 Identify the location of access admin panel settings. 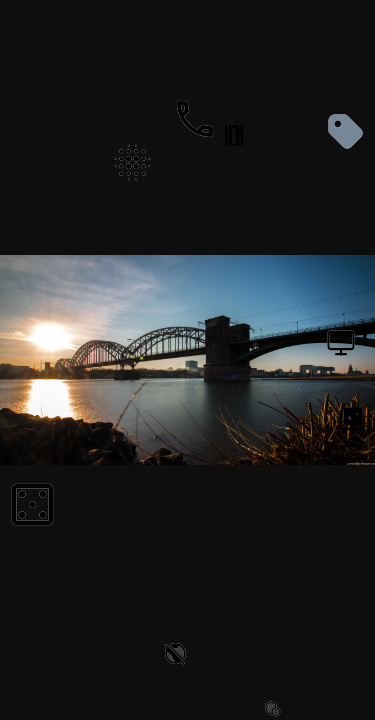
(272, 708).